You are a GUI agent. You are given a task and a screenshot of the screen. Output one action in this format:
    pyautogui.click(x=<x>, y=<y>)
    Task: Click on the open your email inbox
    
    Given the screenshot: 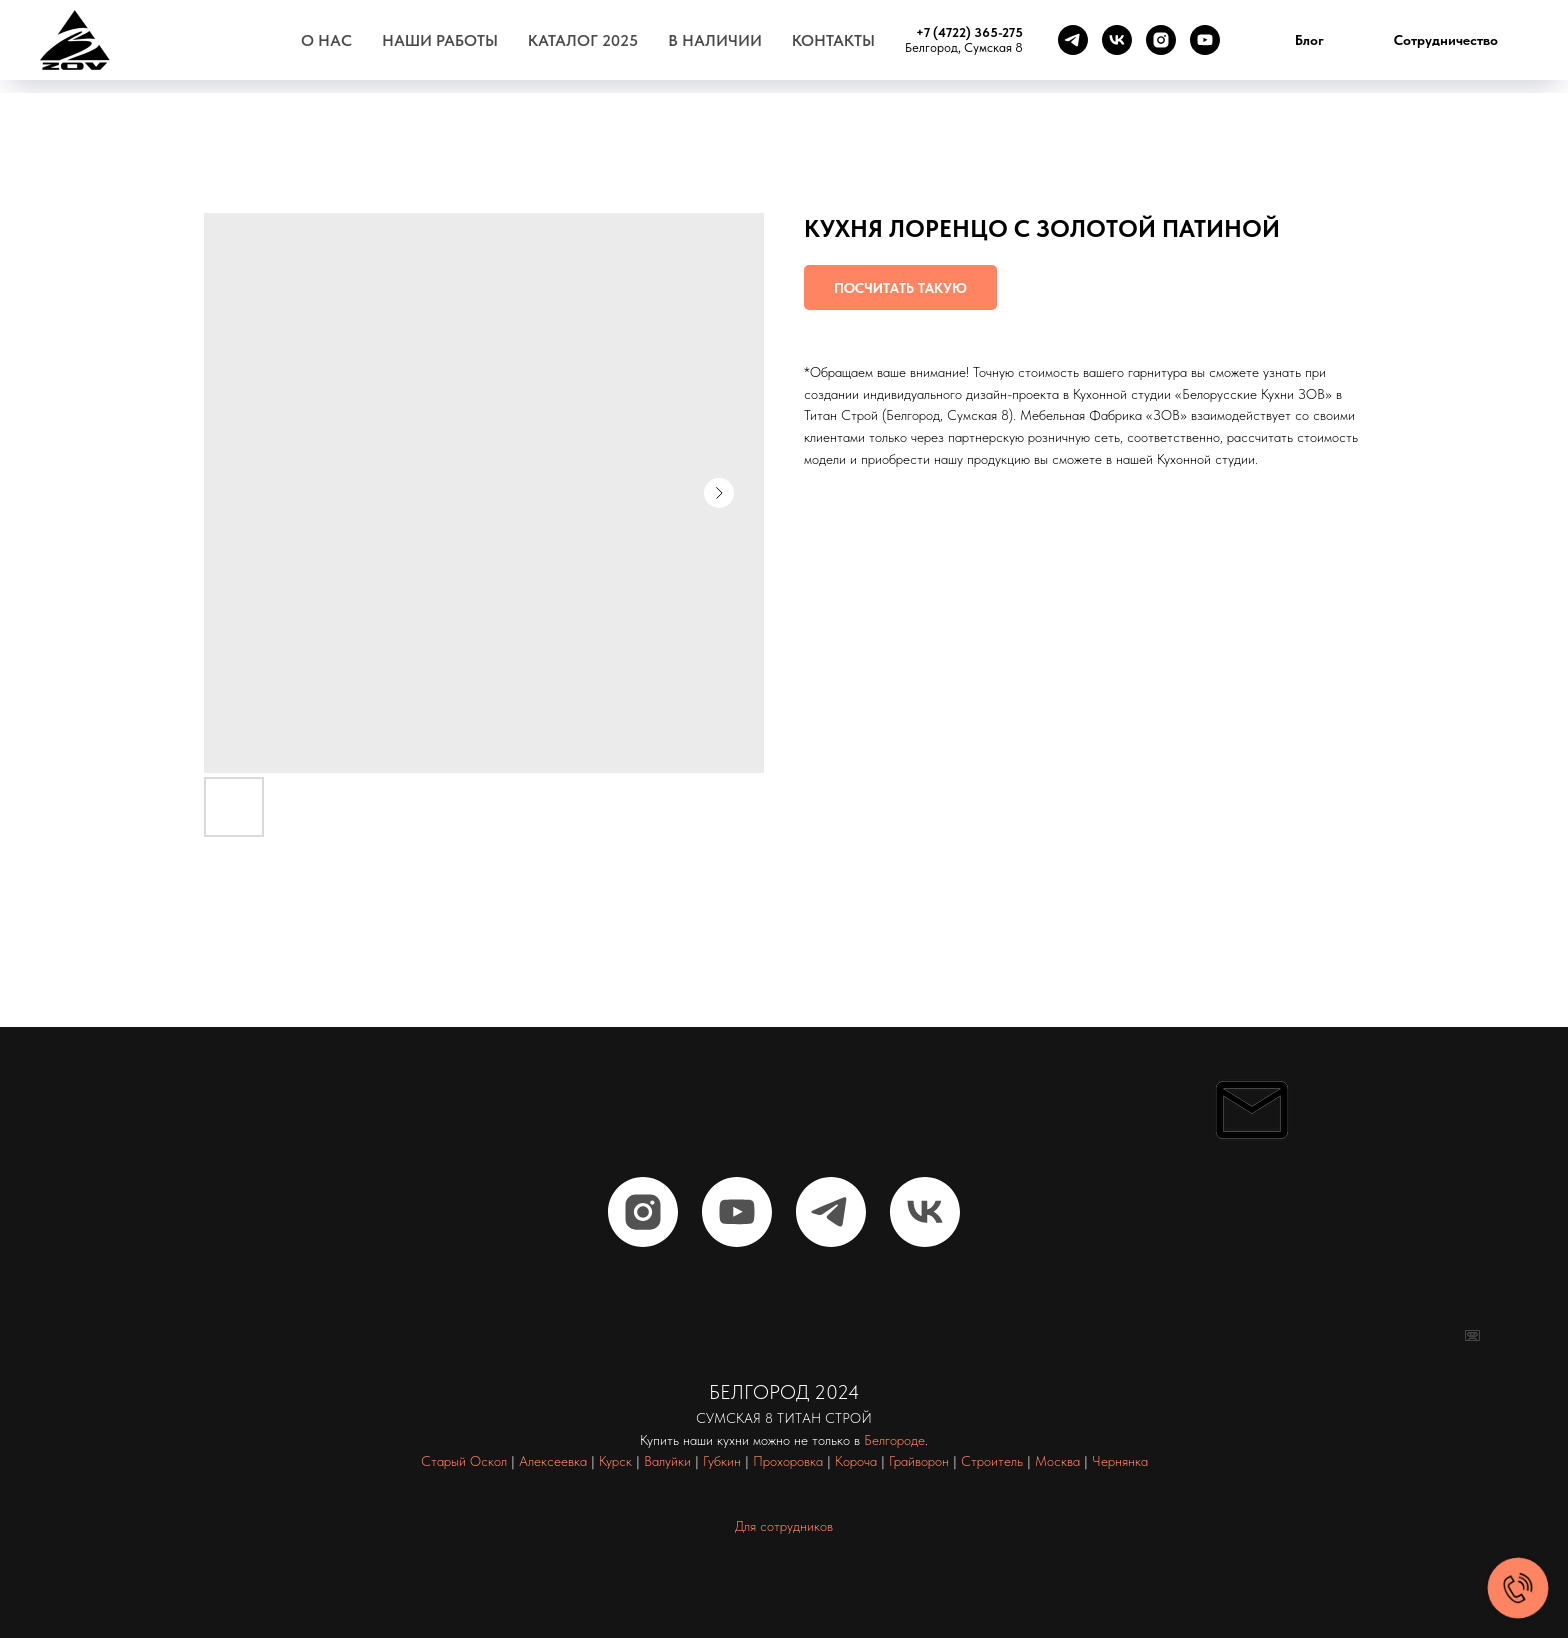 What is the action you would take?
    pyautogui.click(x=1252, y=1110)
    